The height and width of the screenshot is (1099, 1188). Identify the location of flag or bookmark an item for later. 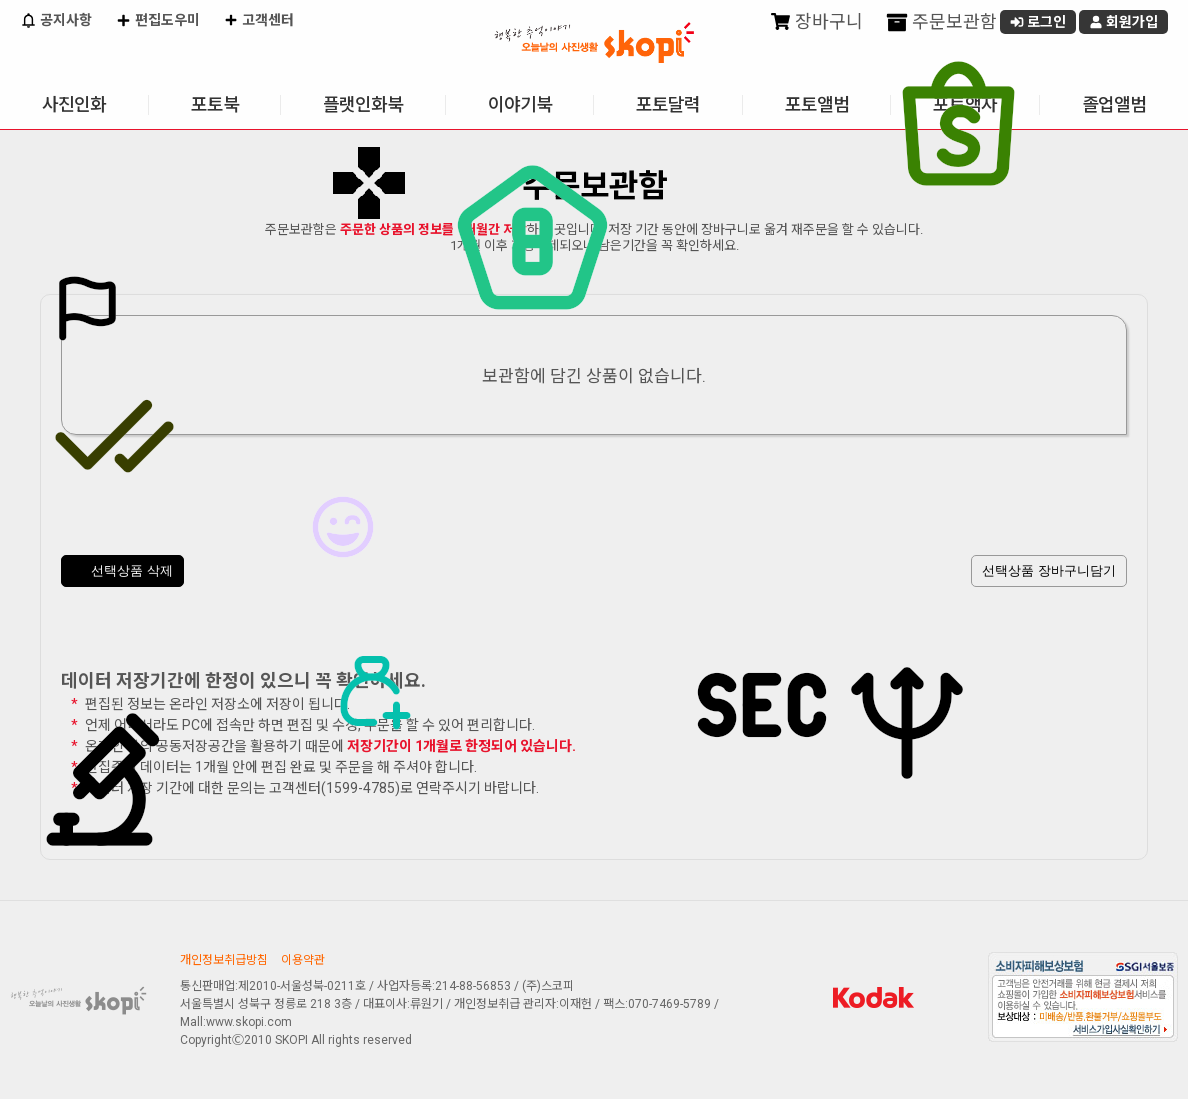
(87, 308).